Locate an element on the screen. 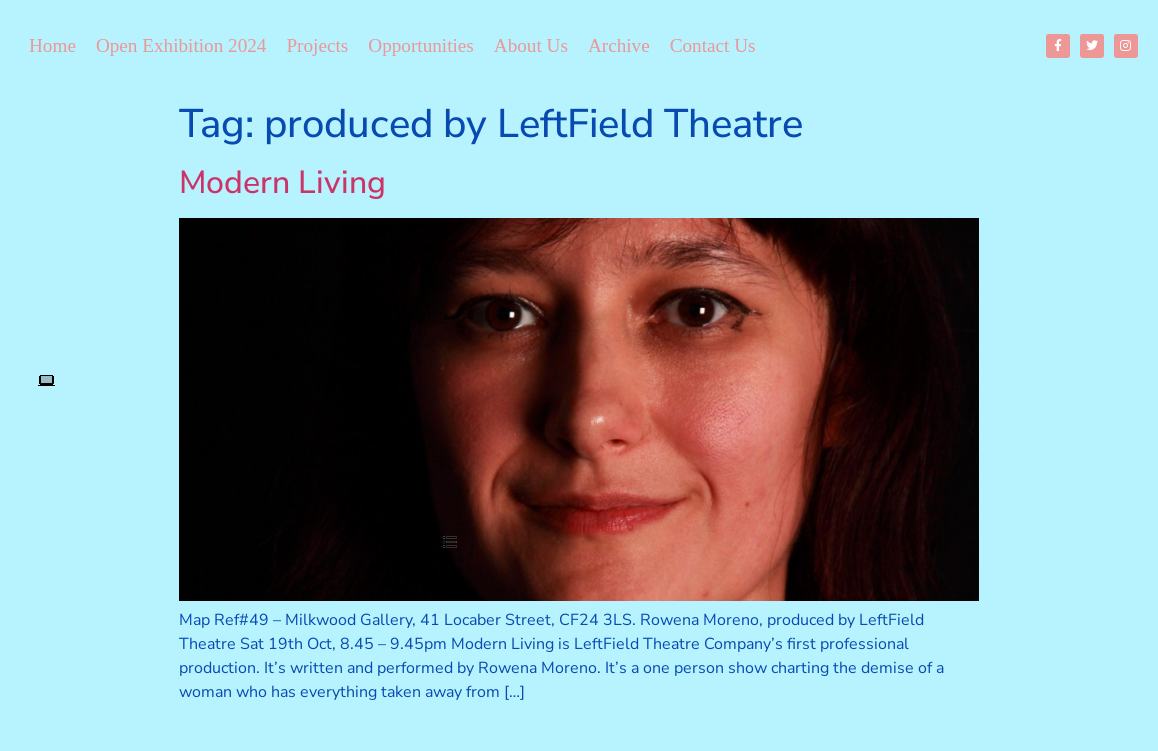  switch to laptop or desktop view is located at coordinates (46, 380).